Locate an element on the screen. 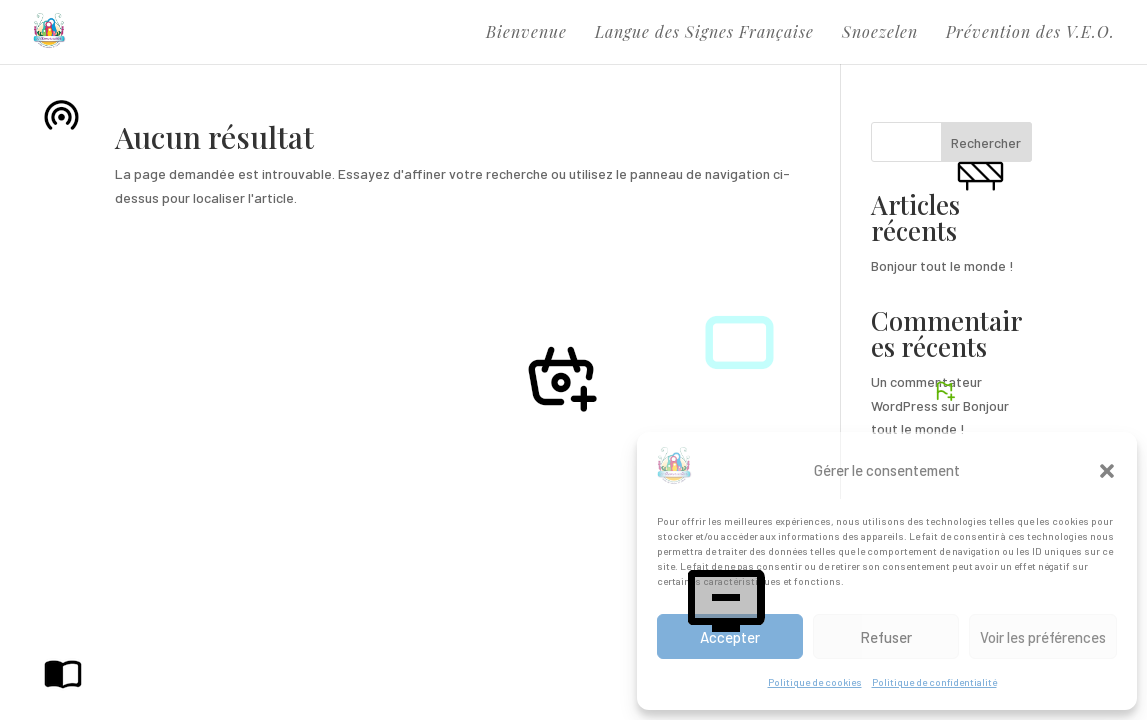  add item to shopping basket is located at coordinates (561, 376).